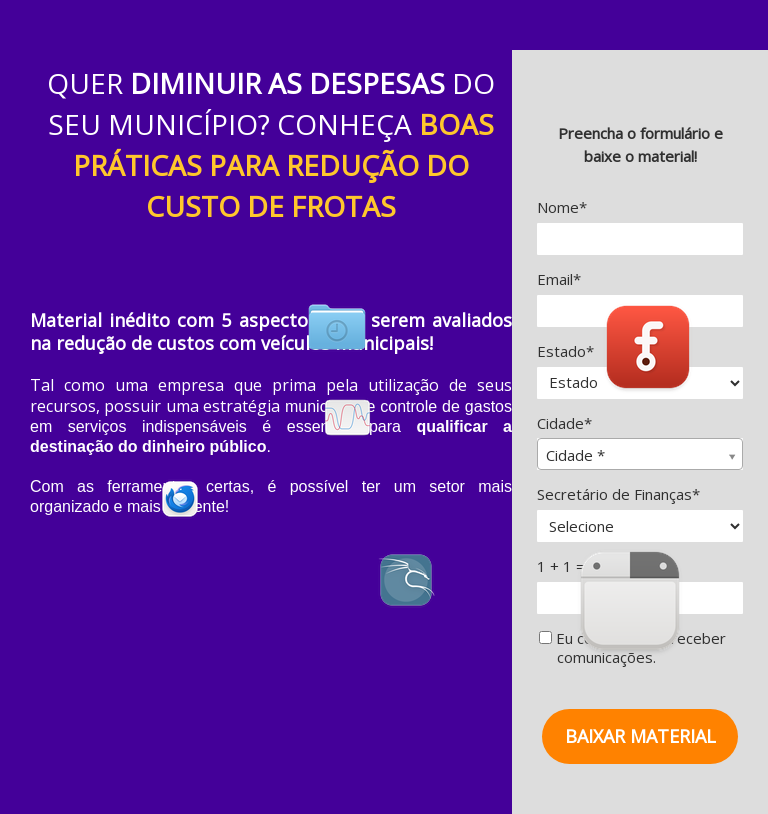 The height and width of the screenshot is (814, 768). Describe the element at coordinates (337, 327) in the screenshot. I see `access temporary files folder` at that location.